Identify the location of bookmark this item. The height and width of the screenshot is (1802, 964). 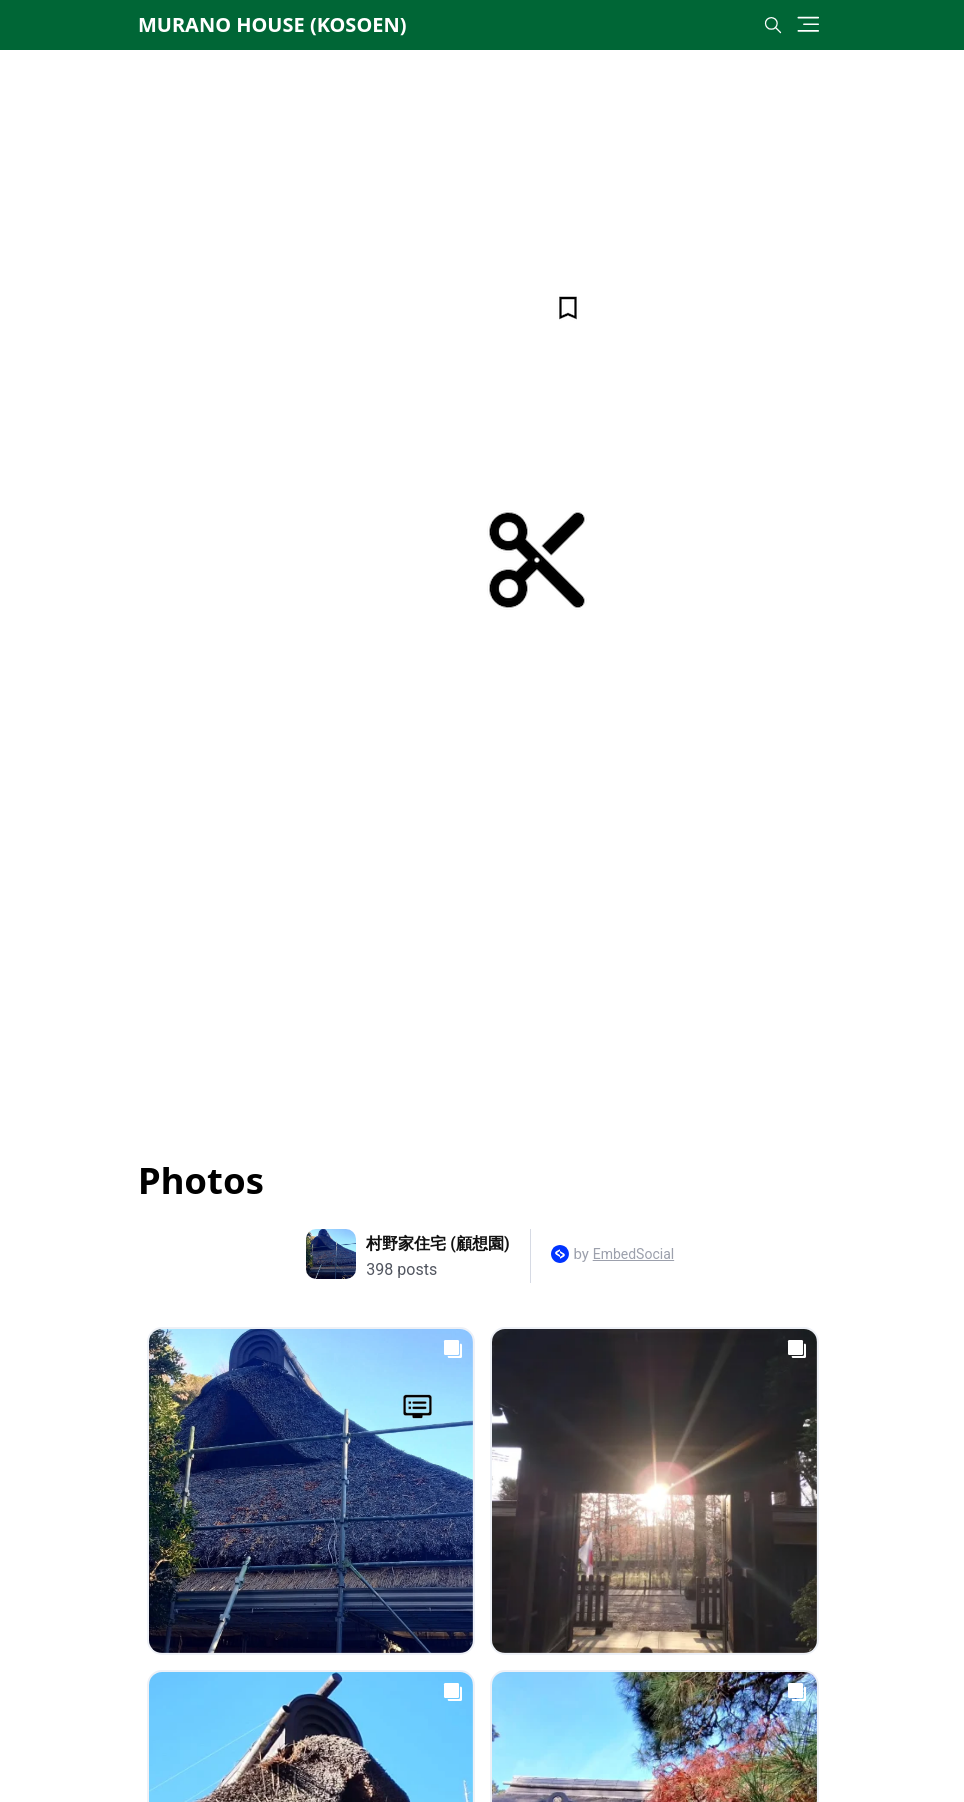
(568, 308).